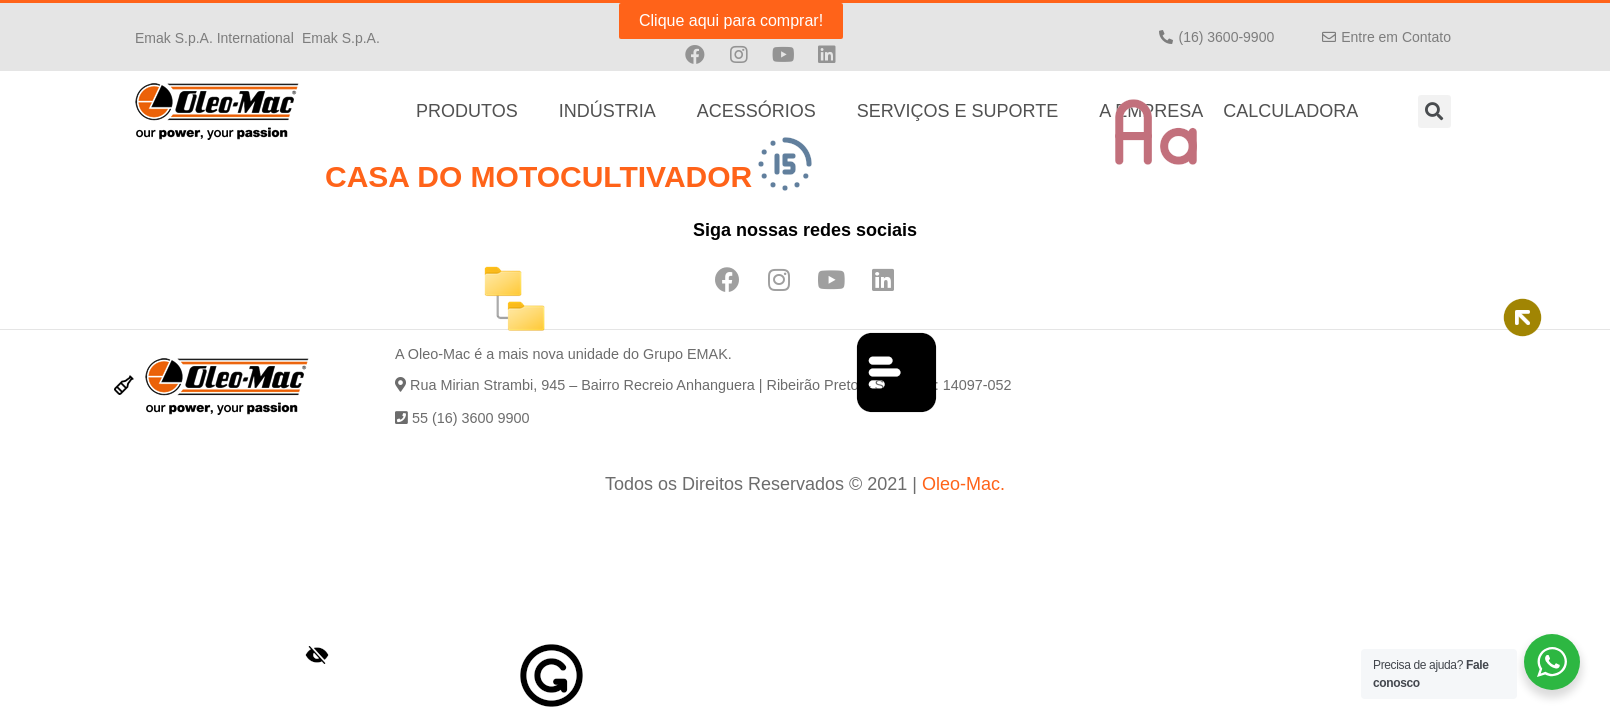 Image resolution: width=1610 pixels, height=720 pixels. Describe the element at coordinates (123, 385) in the screenshot. I see `browse bar or brewery options` at that location.